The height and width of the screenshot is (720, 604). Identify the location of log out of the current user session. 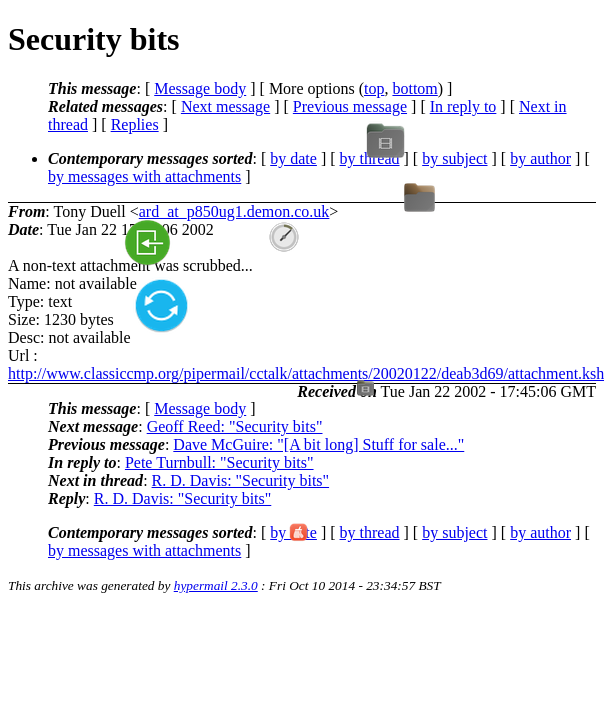
(147, 242).